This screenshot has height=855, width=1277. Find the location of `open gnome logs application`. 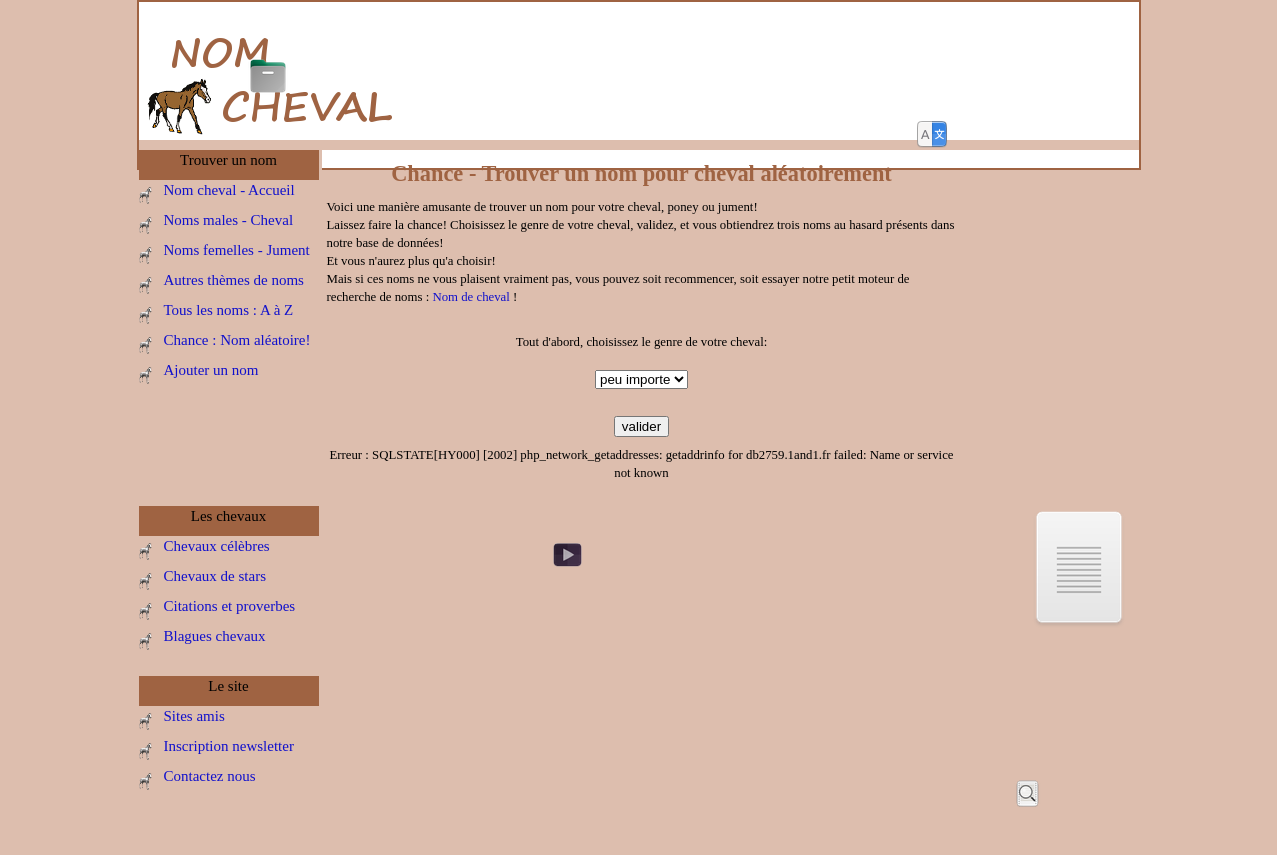

open gnome logs application is located at coordinates (1027, 793).